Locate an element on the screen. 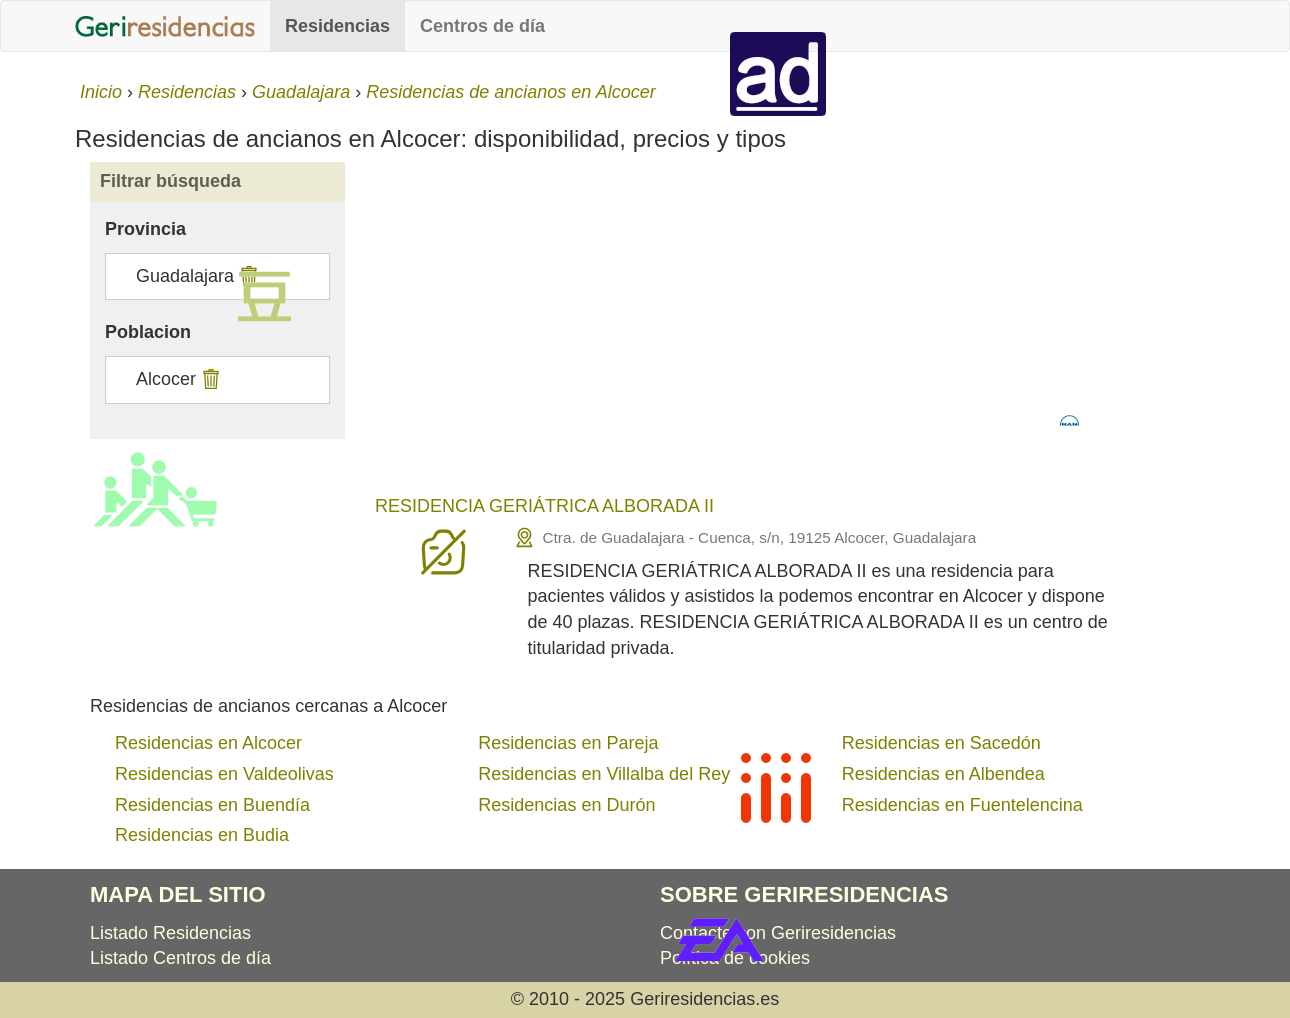  Adversal advertising platform logo is located at coordinates (778, 74).